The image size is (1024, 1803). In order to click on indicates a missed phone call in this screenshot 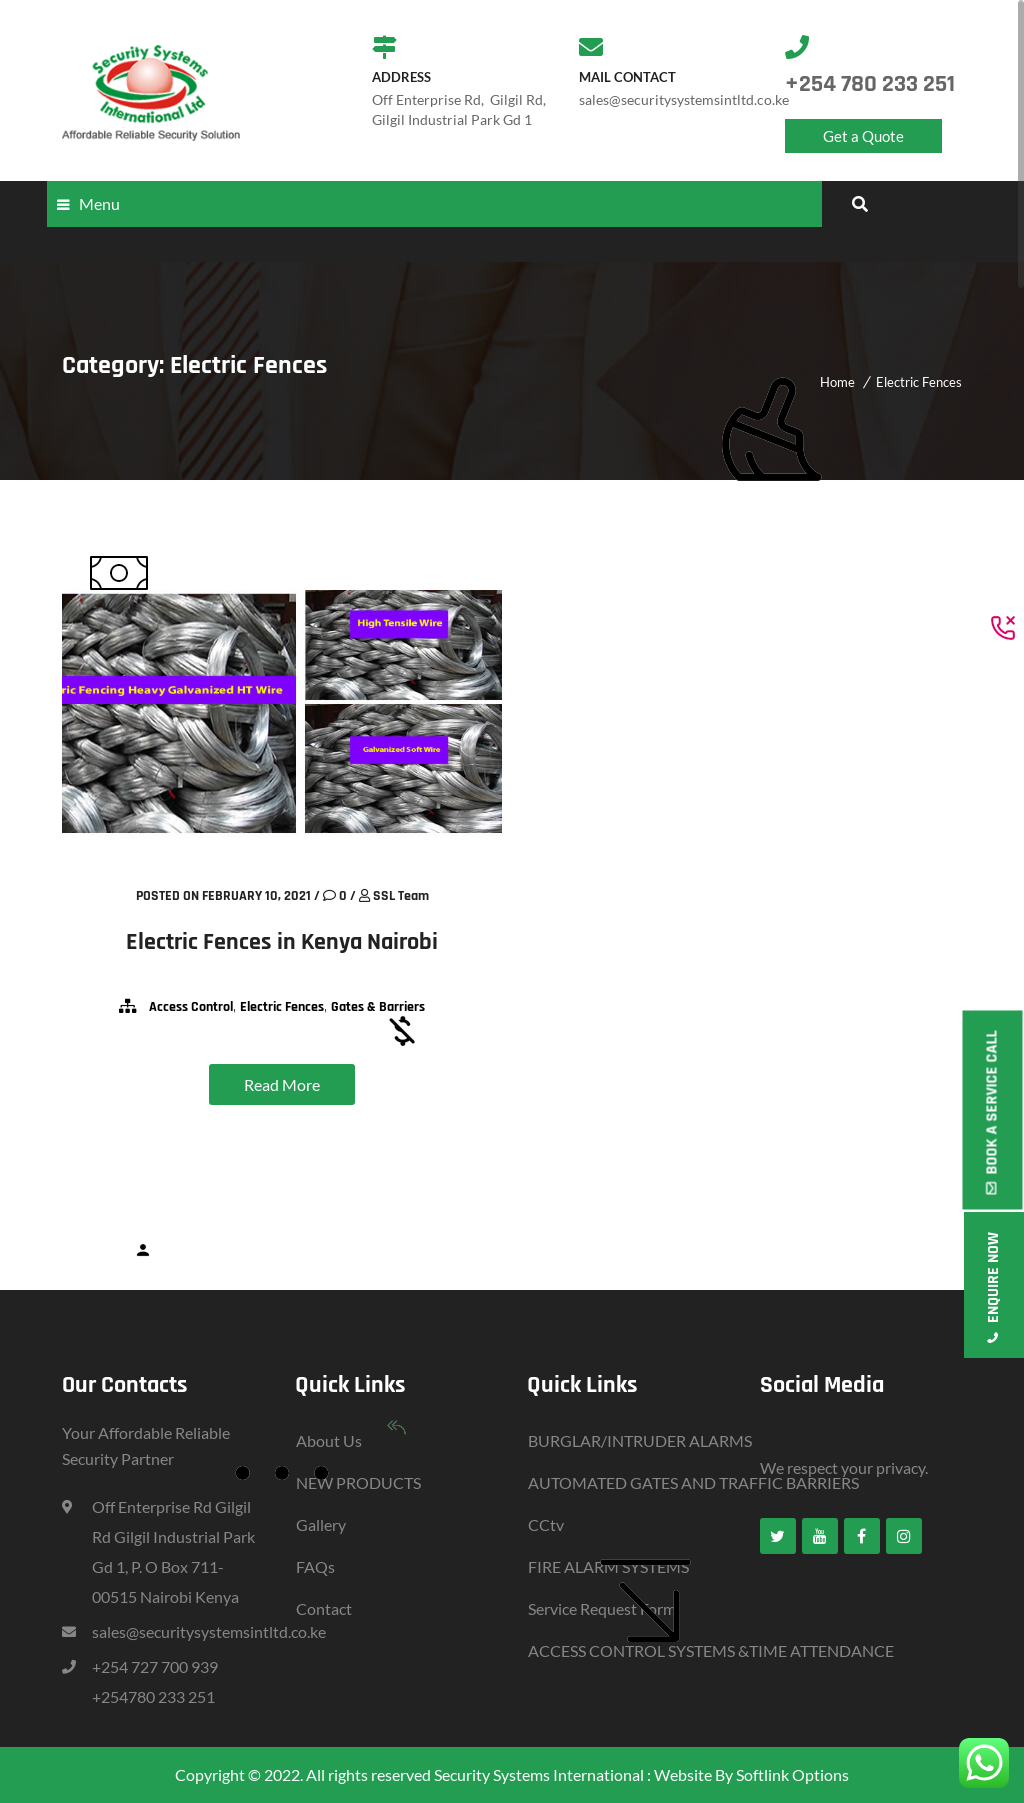, I will do `click(1003, 628)`.